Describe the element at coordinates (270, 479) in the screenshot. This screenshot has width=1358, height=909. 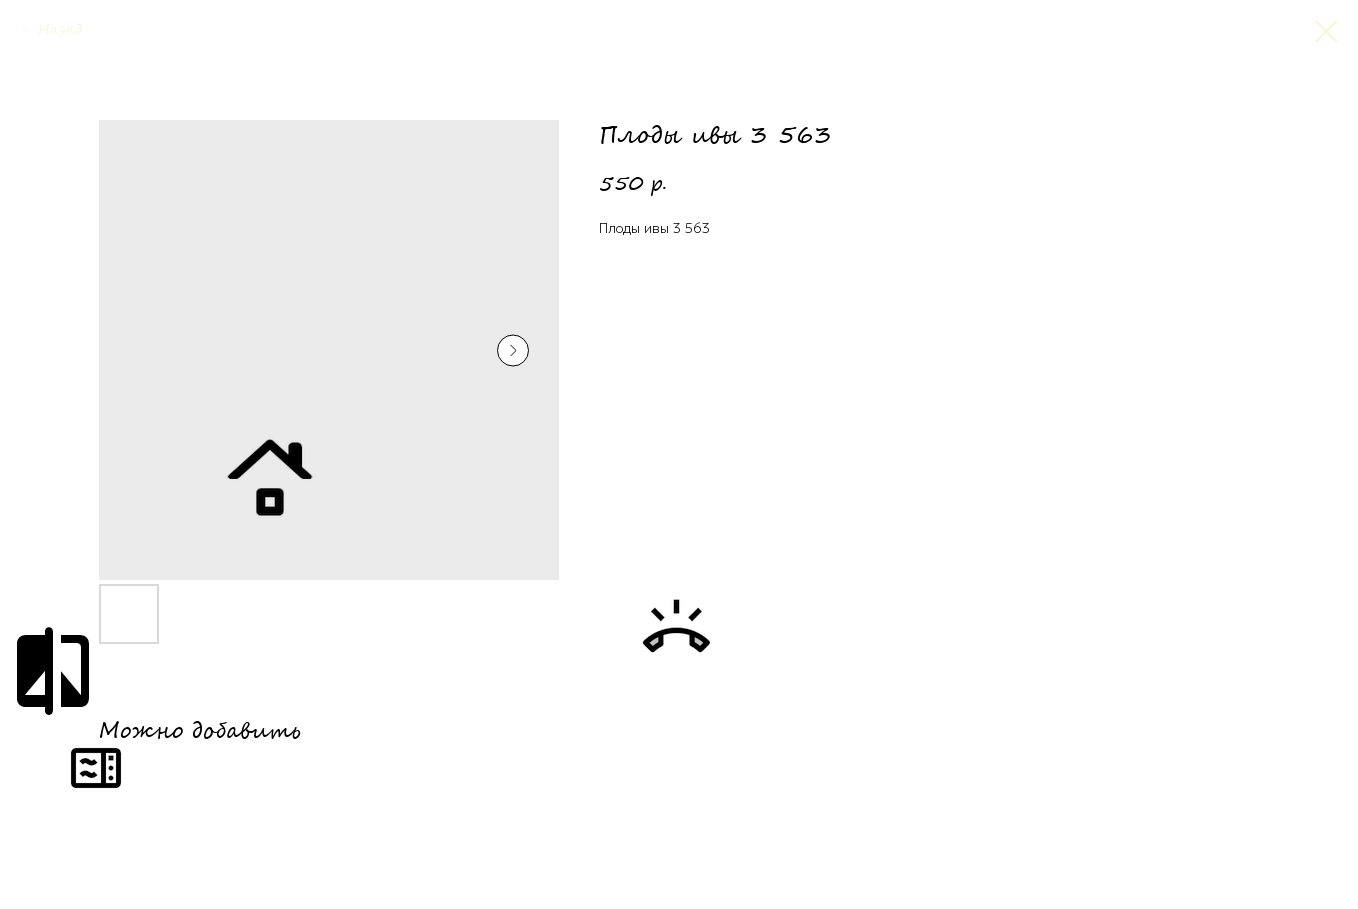
I see `access home or housing settings` at that location.